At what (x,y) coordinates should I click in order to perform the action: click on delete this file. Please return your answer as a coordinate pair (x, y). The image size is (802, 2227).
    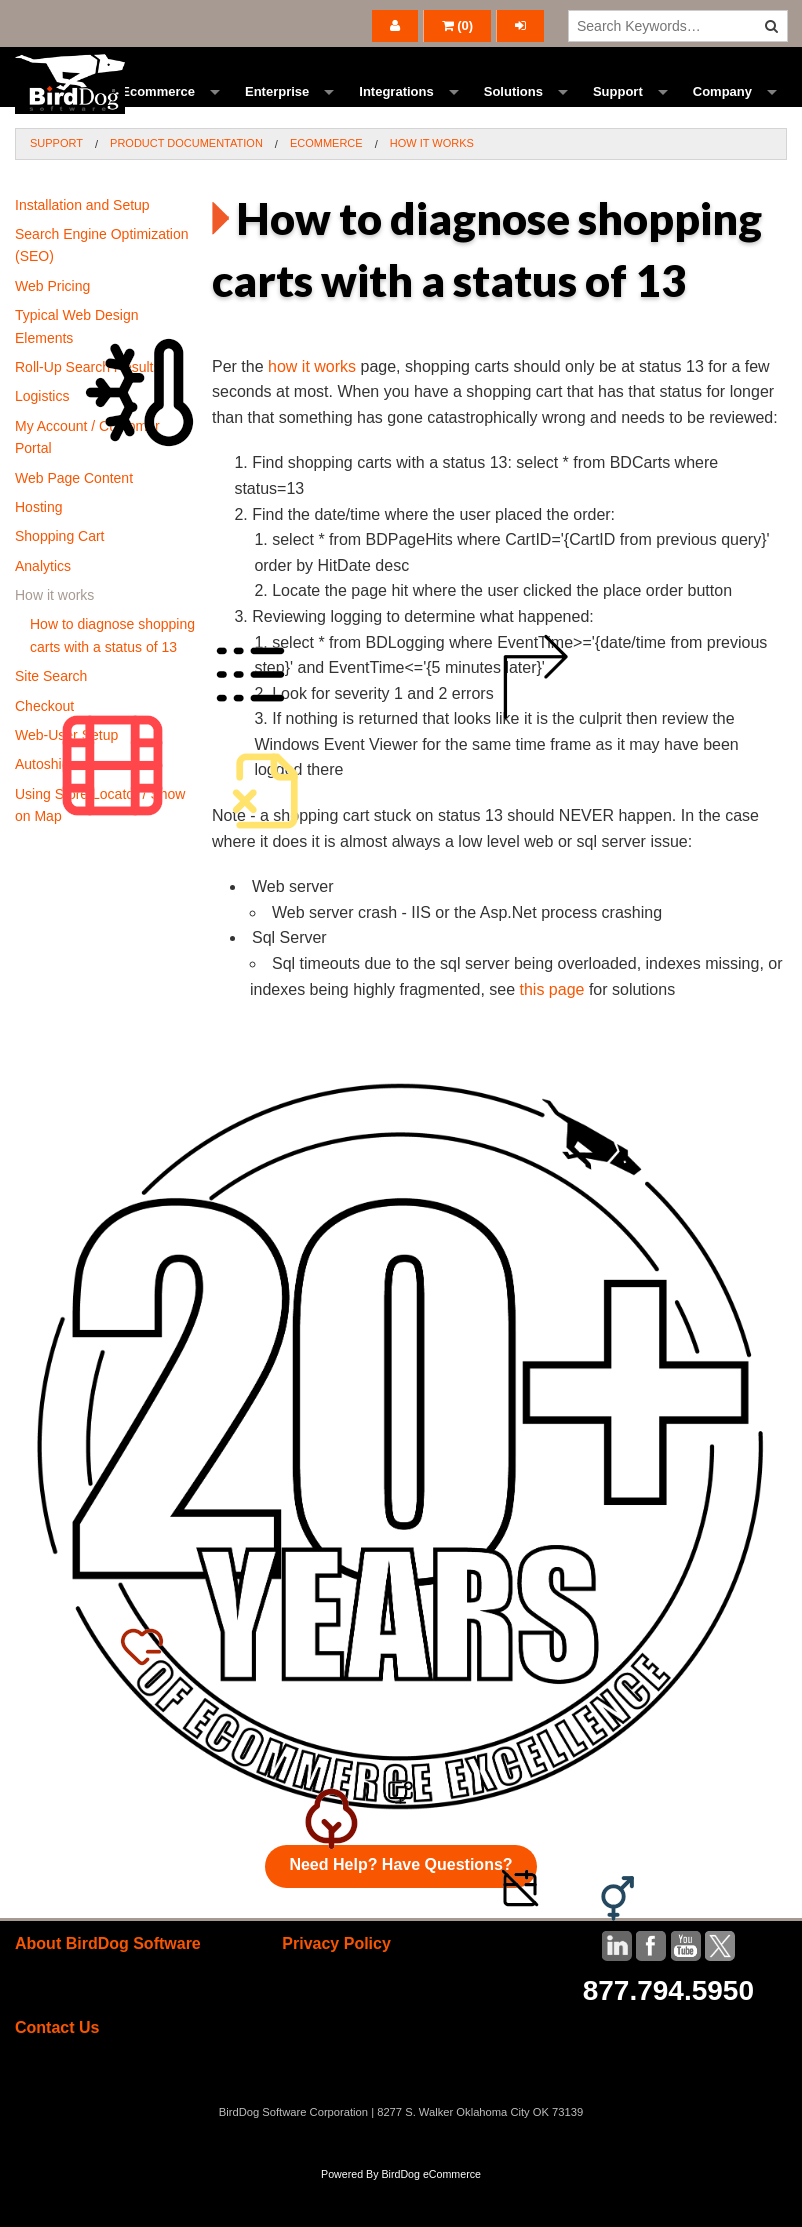
    Looking at the image, I should click on (267, 791).